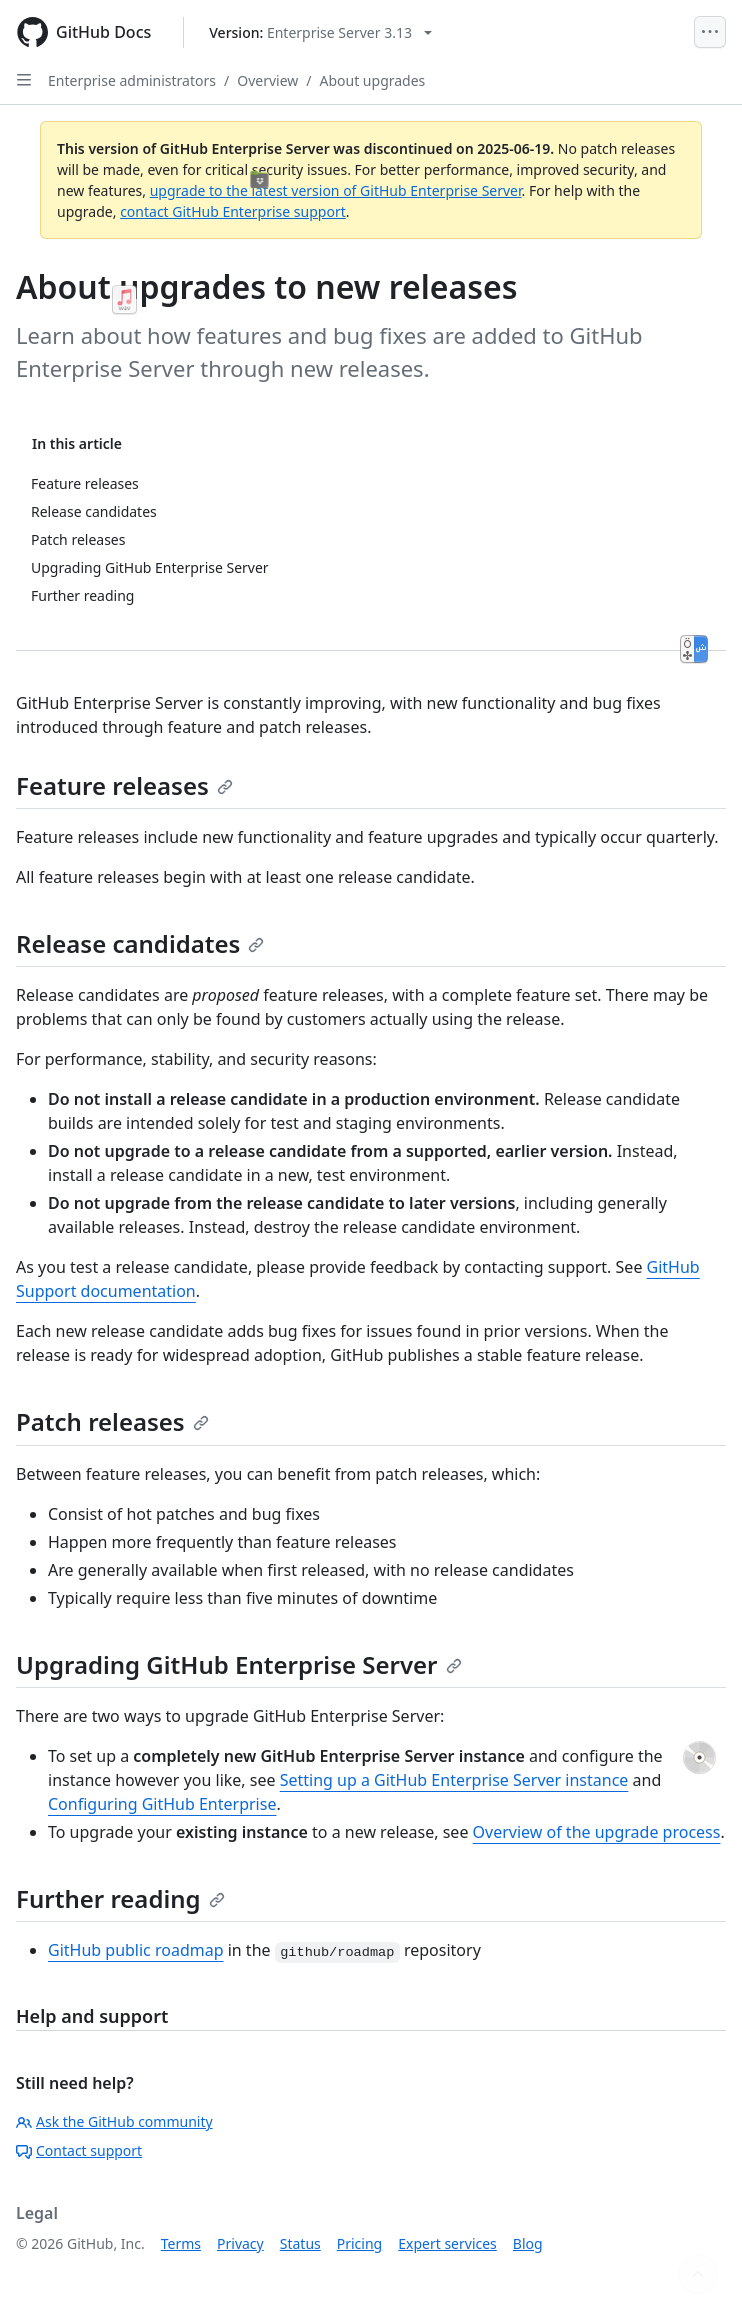 This screenshot has height=2318, width=742. Describe the element at coordinates (694, 649) in the screenshot. I see `open the character map application` at that location.